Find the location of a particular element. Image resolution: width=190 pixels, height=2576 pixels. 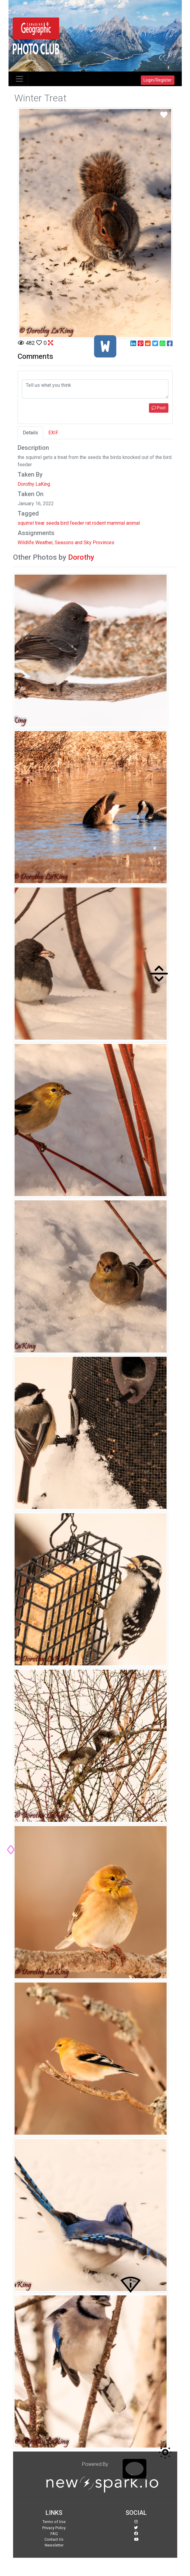

adjust horizontal divider position is located at coordinates (159, 974).